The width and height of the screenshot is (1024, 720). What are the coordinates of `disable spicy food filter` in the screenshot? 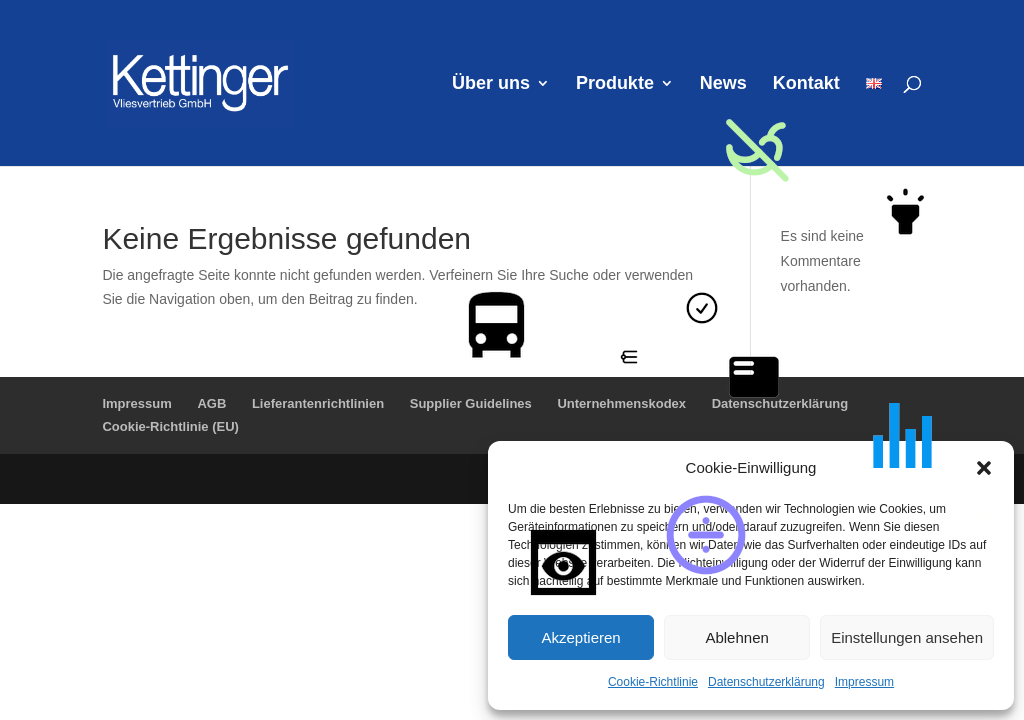 It's located at (757, 150).